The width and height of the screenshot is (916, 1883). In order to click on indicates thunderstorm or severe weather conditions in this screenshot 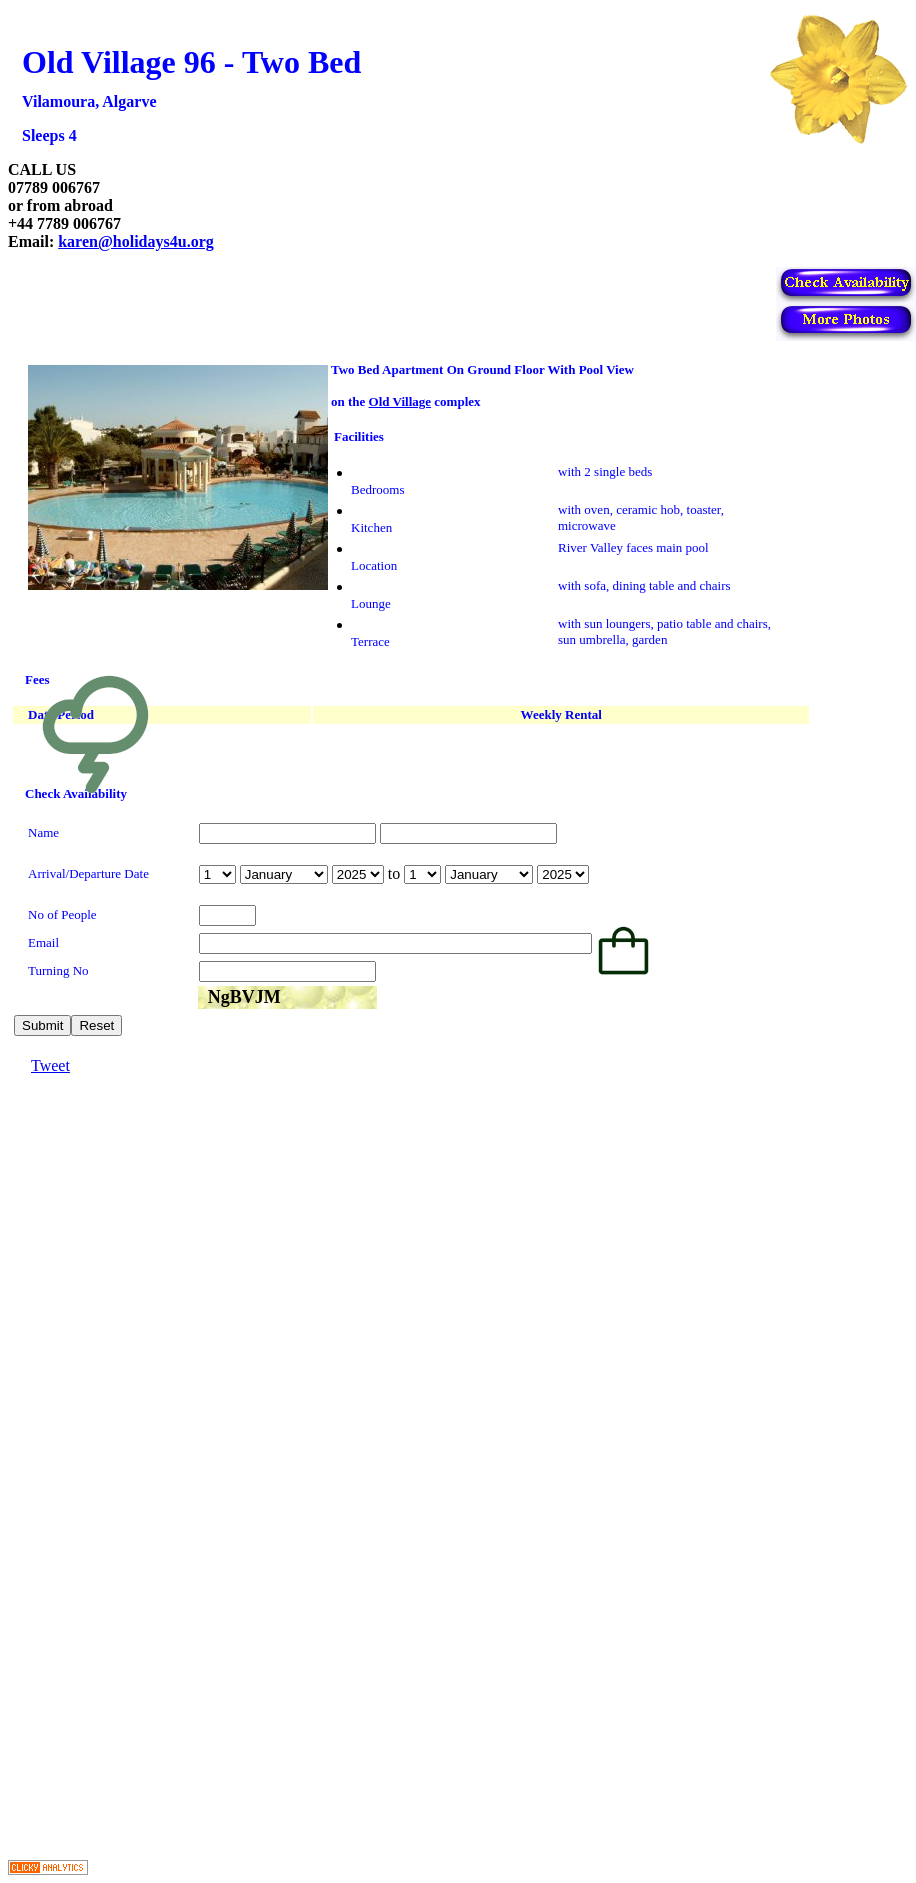, I will do `click(95, 732)`.